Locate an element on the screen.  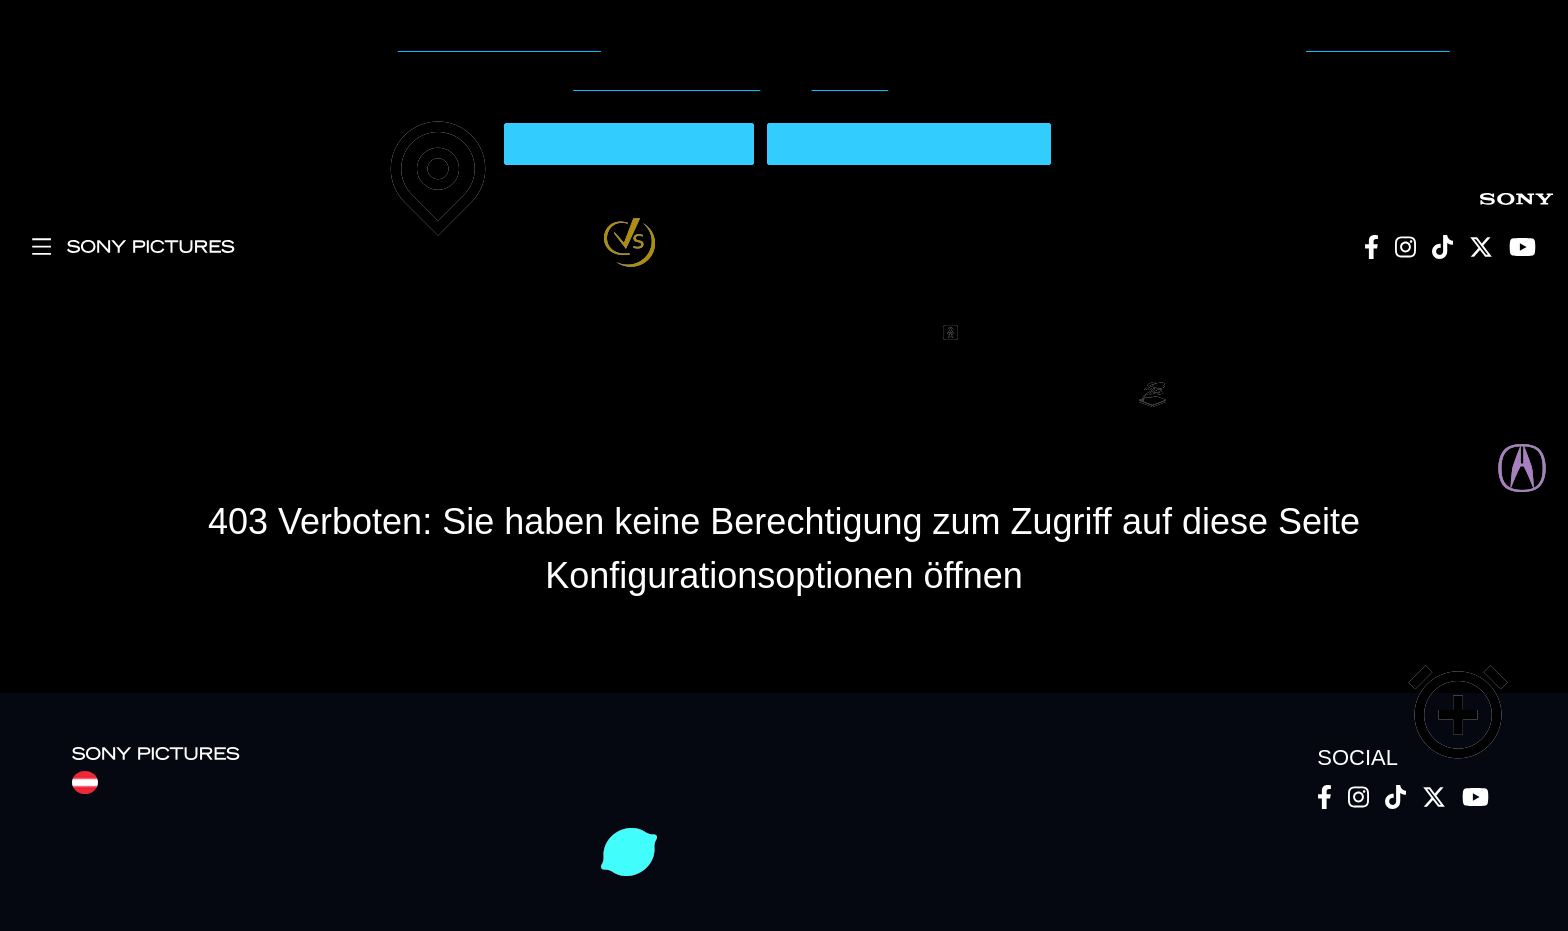
codeceptjs testing framework logo is located at coordinates (629, 242).